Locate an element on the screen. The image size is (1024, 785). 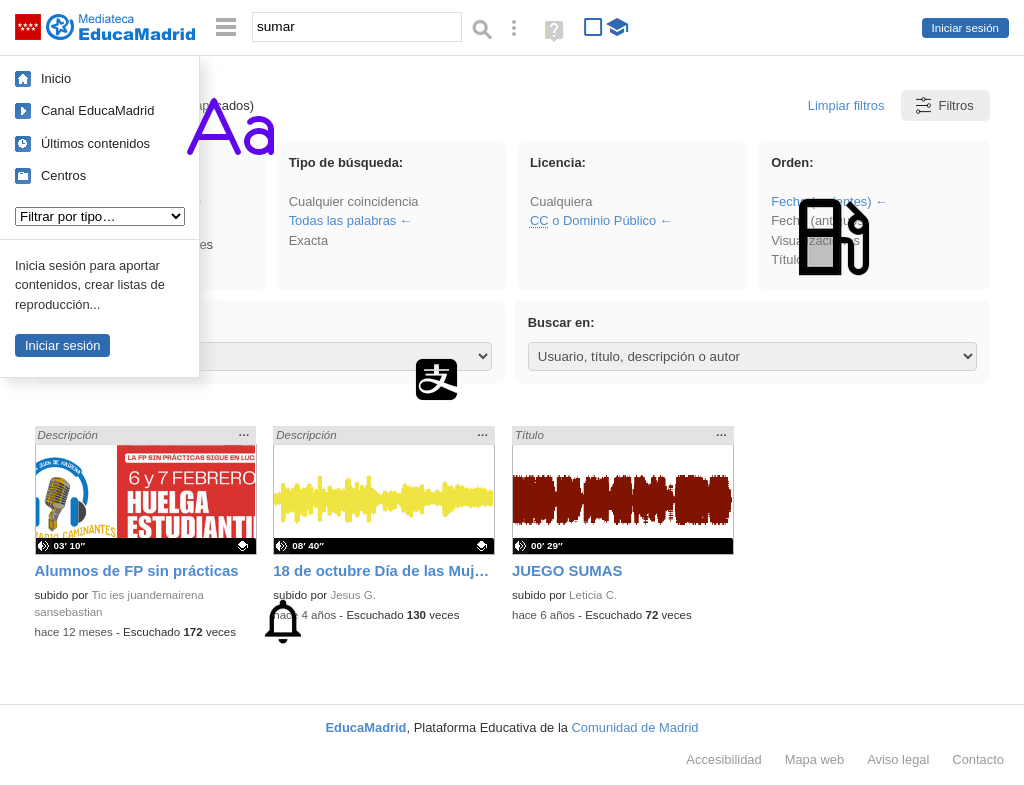
view your notifications is located at coordinates (283, 621).